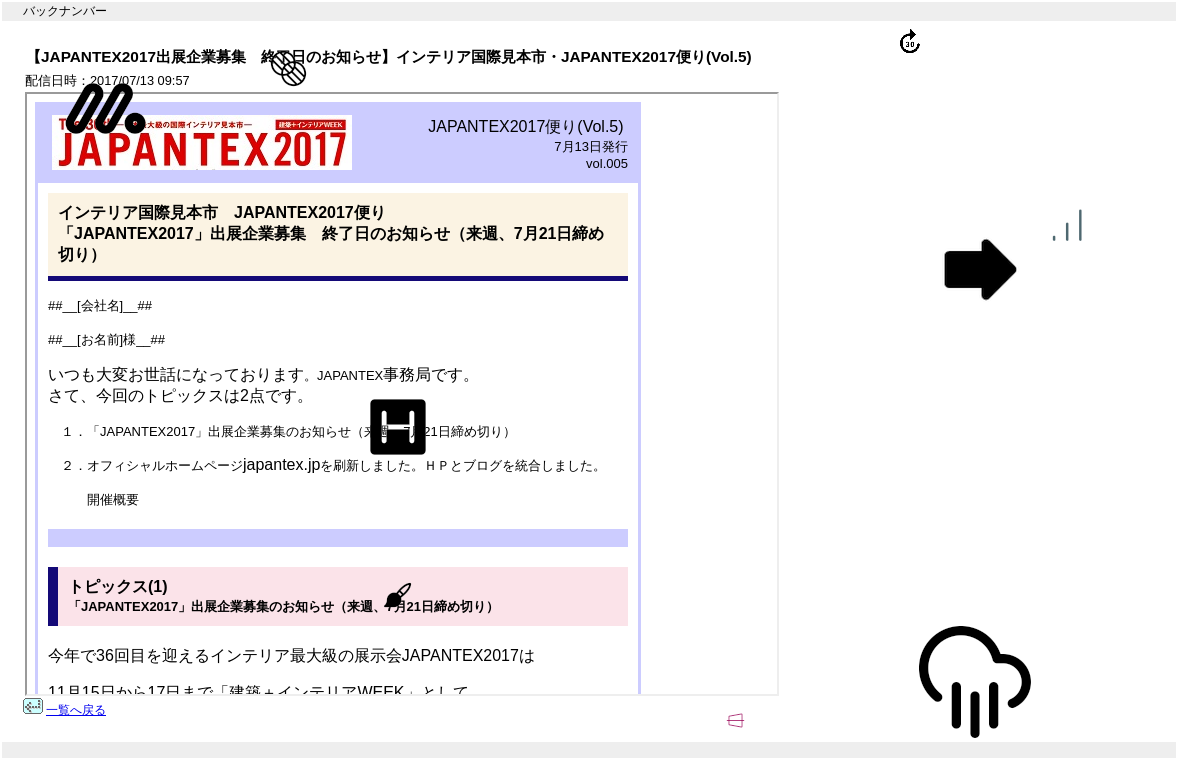  Describe the element at coordinates (288, 68) in the screenshot. I see `merge or combine selected elements` at that location.